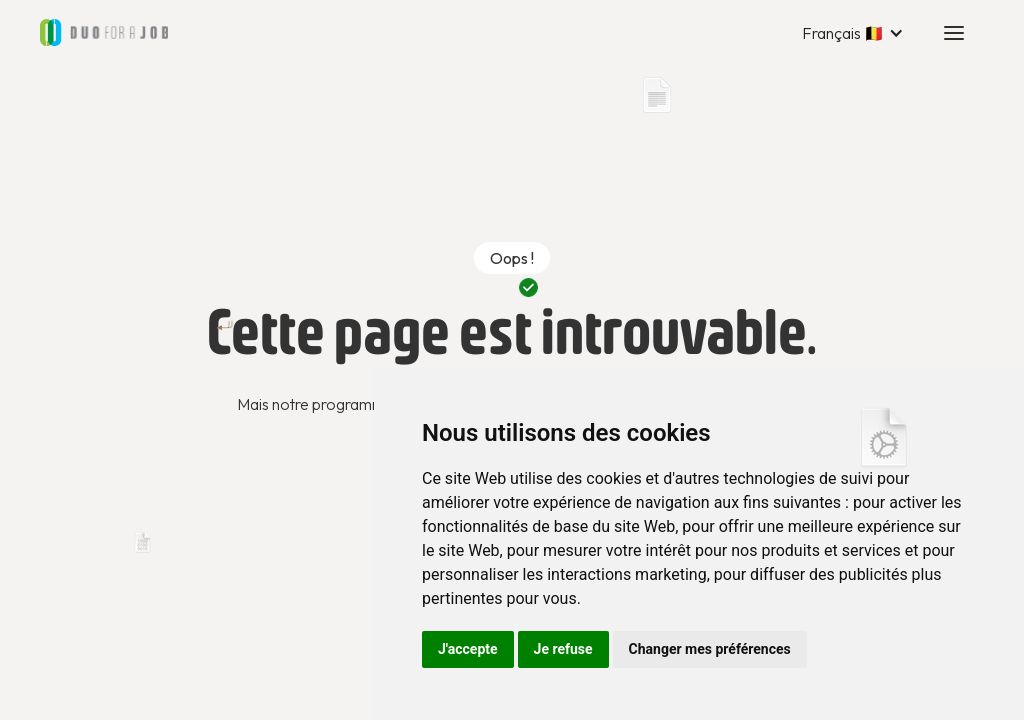 Image resolution: width=1024 pixels, height=720 pixels. I want to click on a batch file or executable script, so click(884, 438).